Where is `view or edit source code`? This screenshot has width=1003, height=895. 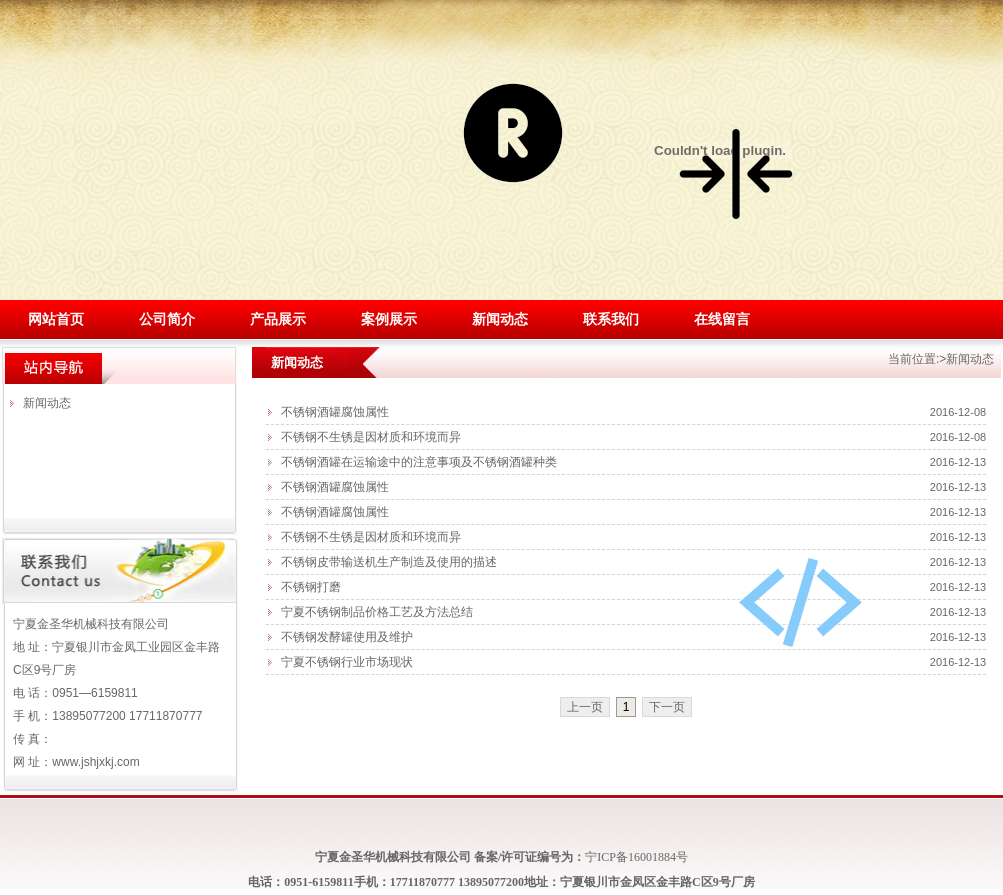
view or edit source code is located at coordinates (800, 602).